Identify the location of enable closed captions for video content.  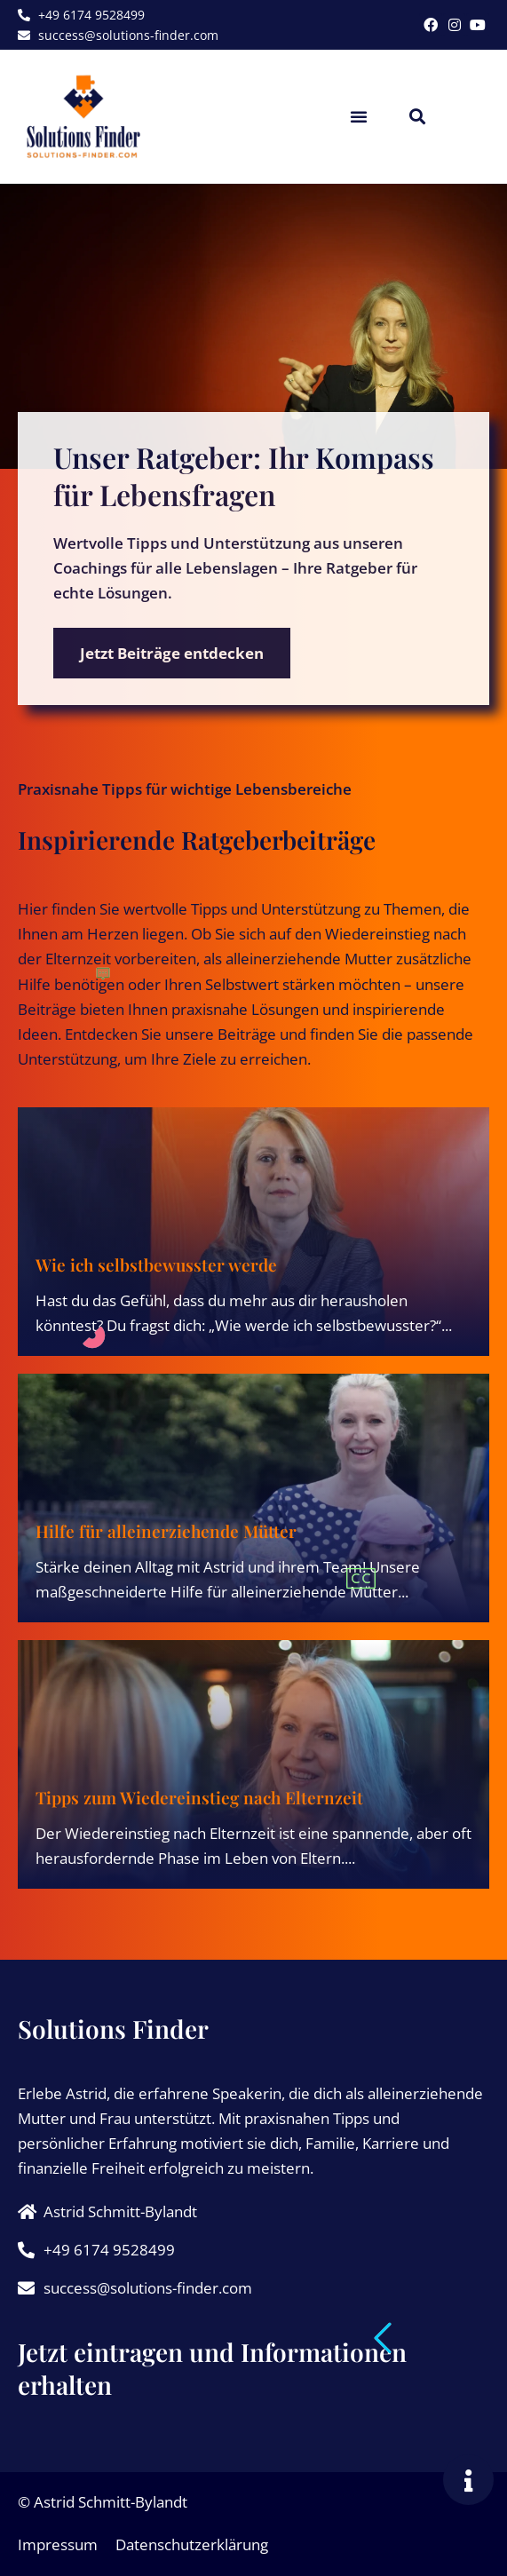
(360, 1578).